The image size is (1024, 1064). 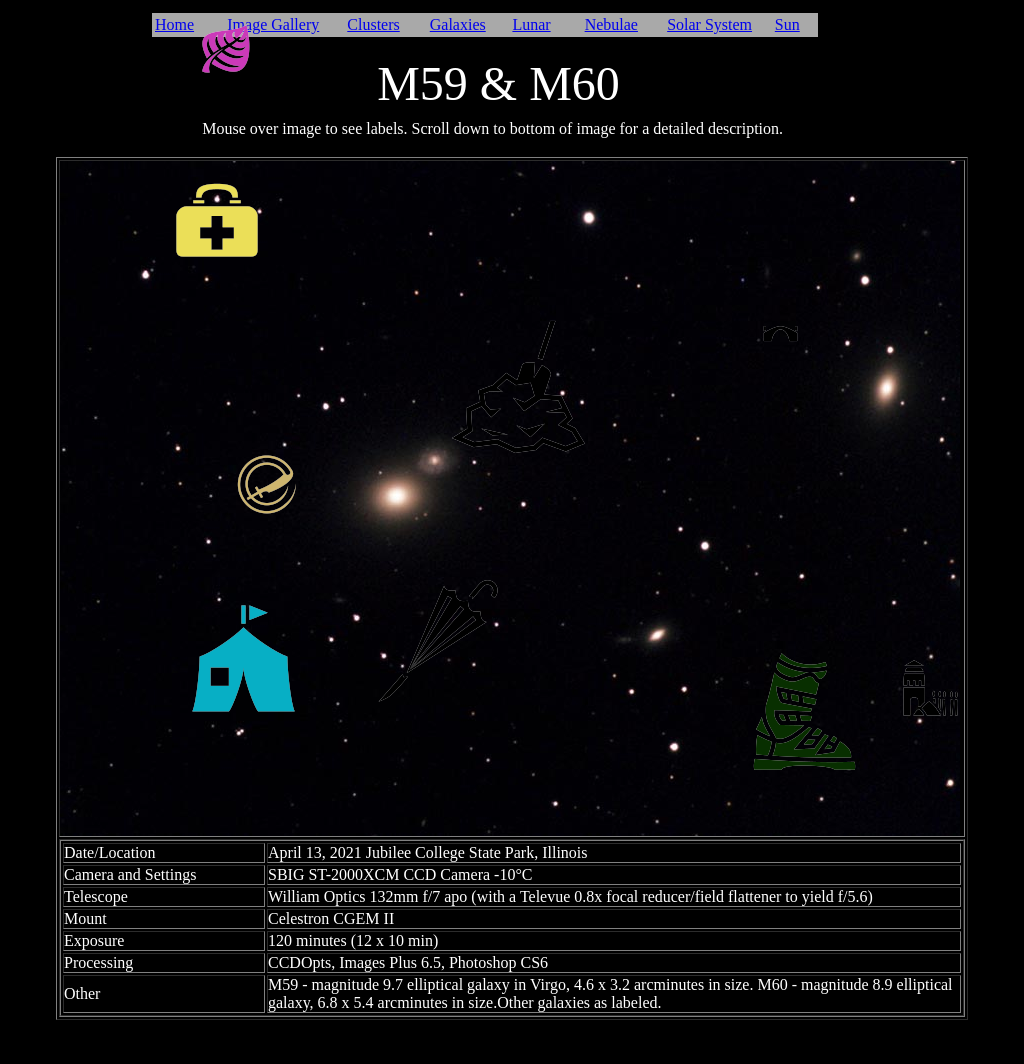 I want to click on browse ski equipment or gear, so click(x=804, y=711).